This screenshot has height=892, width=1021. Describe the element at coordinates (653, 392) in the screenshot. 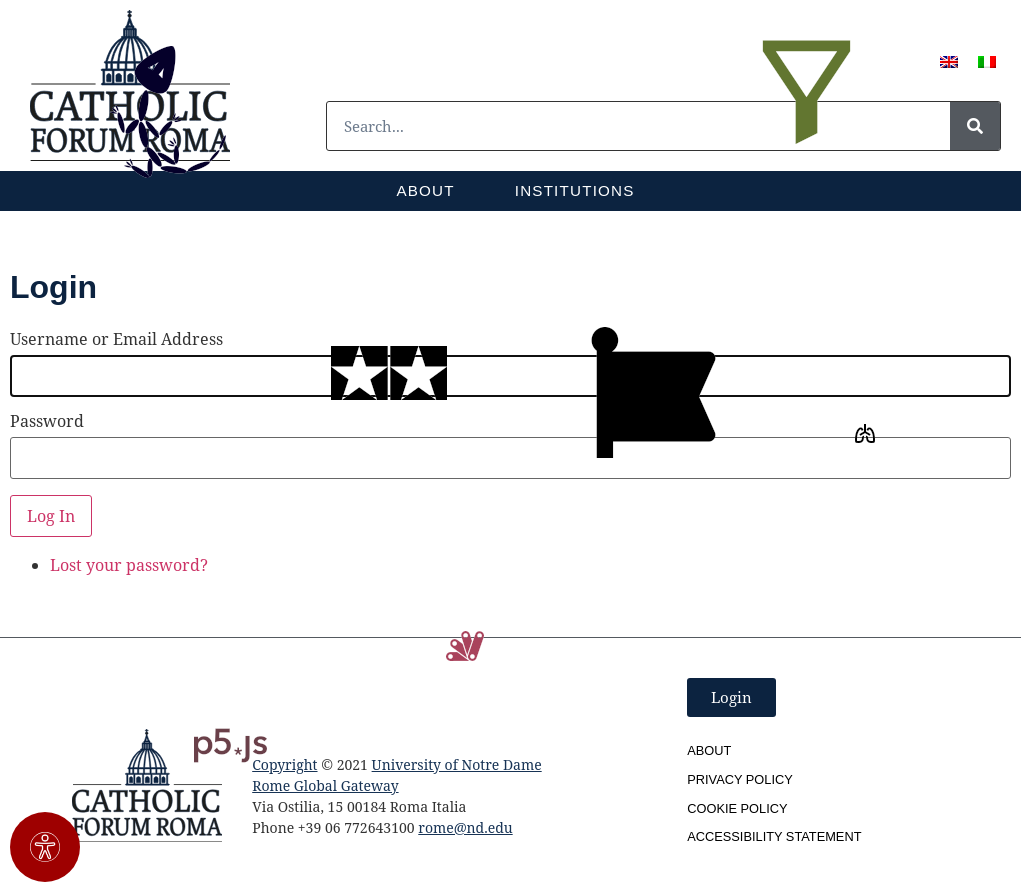

I see `font awesome brand logo` at that location.